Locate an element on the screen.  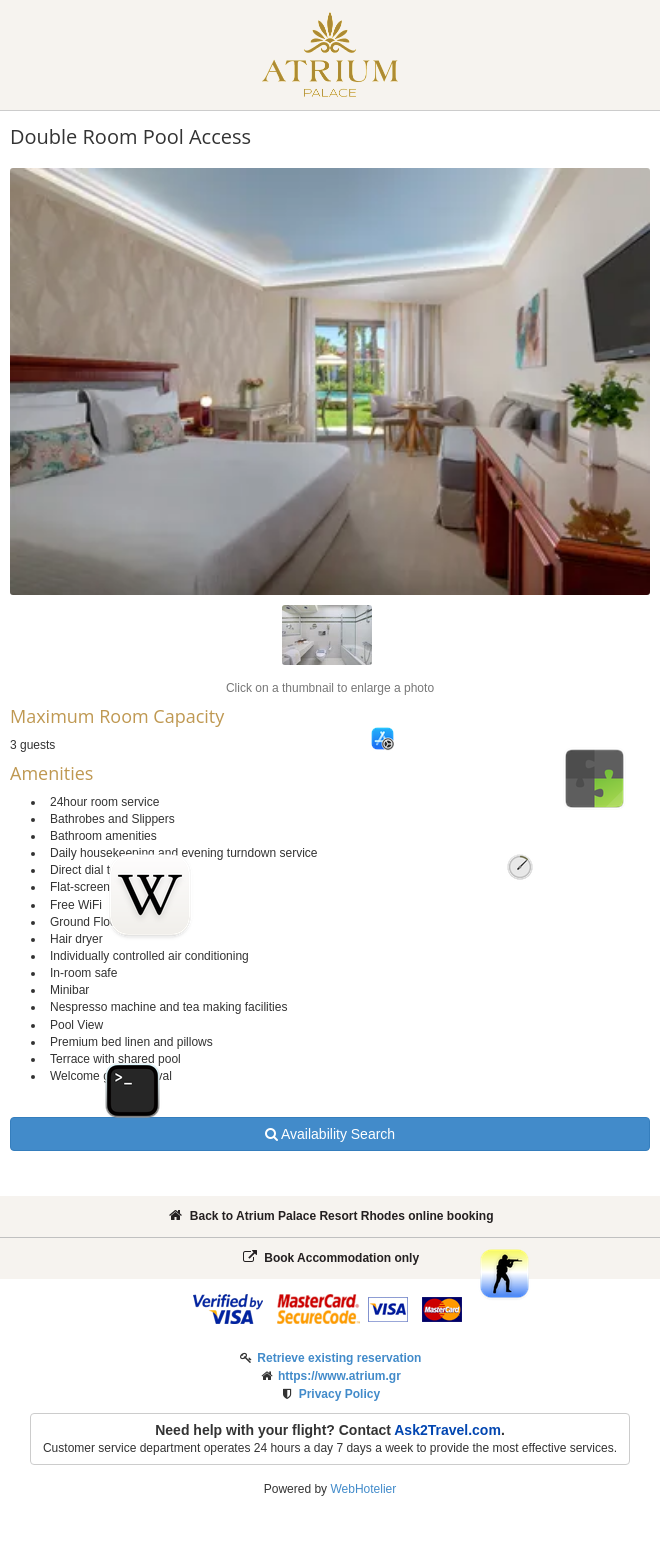
open software properties or developer settings is located at coordinates (382, 738).